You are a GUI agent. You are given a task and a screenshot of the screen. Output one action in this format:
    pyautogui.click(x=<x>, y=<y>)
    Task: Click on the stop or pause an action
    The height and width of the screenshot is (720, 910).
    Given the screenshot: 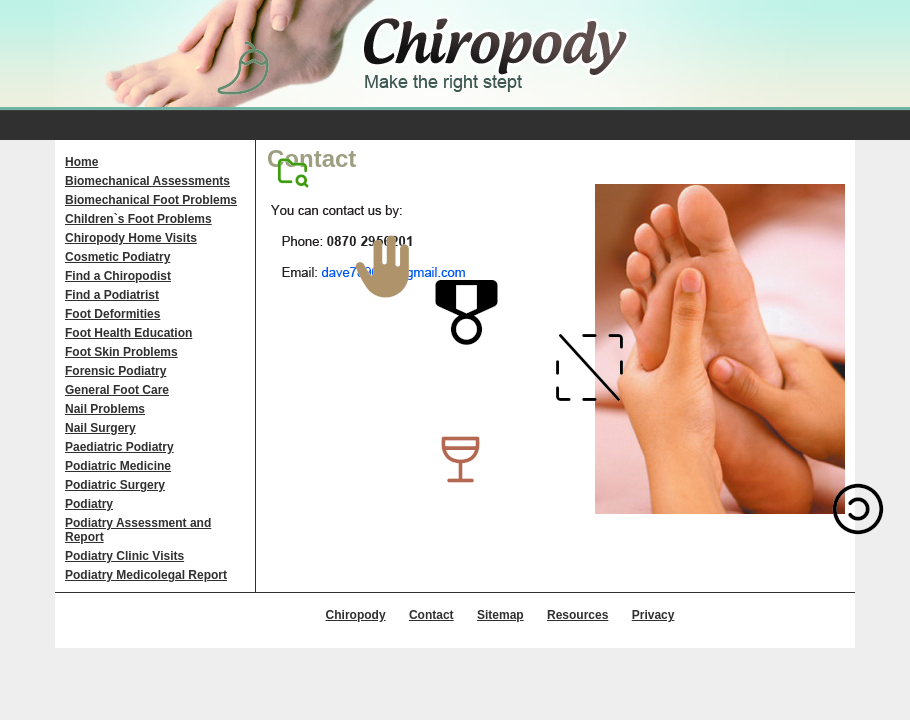 What is the action you would take?
    pyautogui.click(x=384, y=266)
    